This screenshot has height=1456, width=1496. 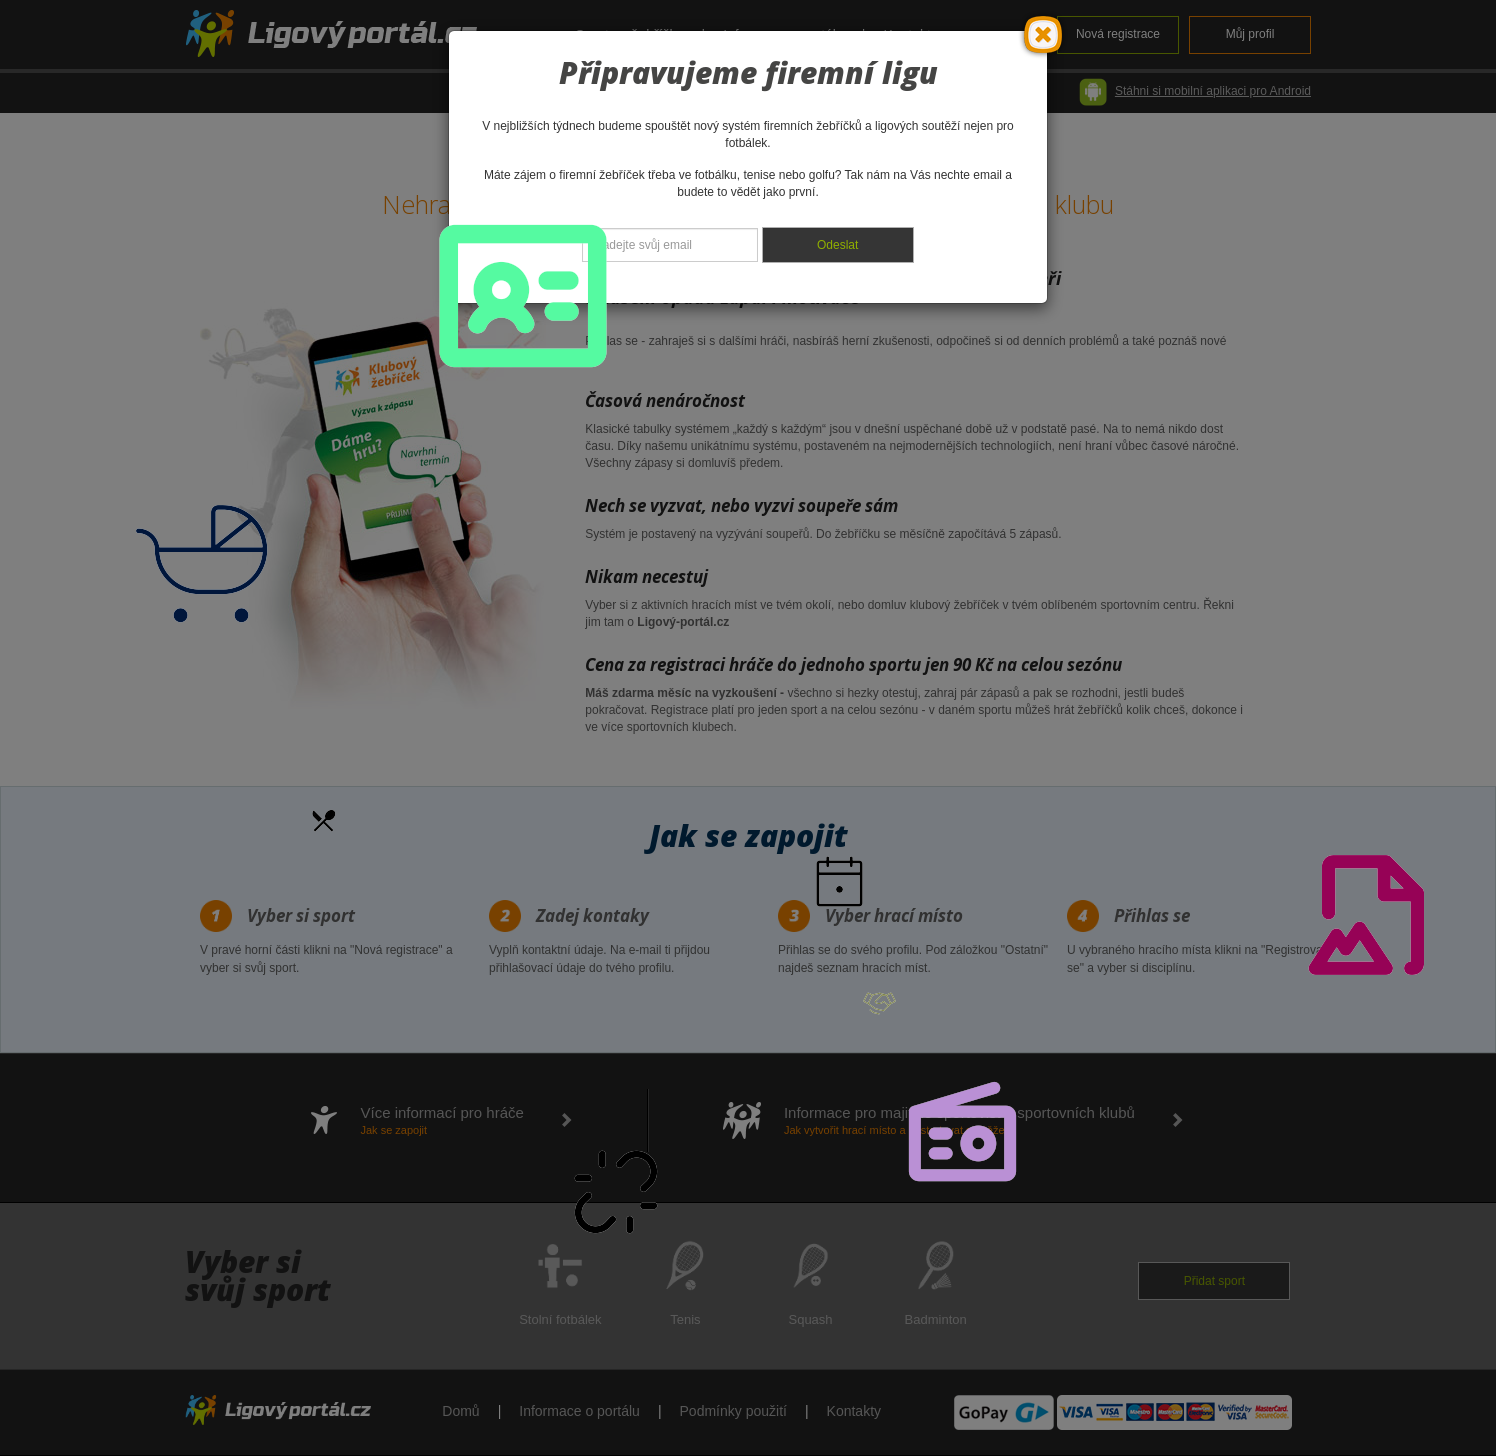 I want to click on view image file, so click(x=1373, y=915).